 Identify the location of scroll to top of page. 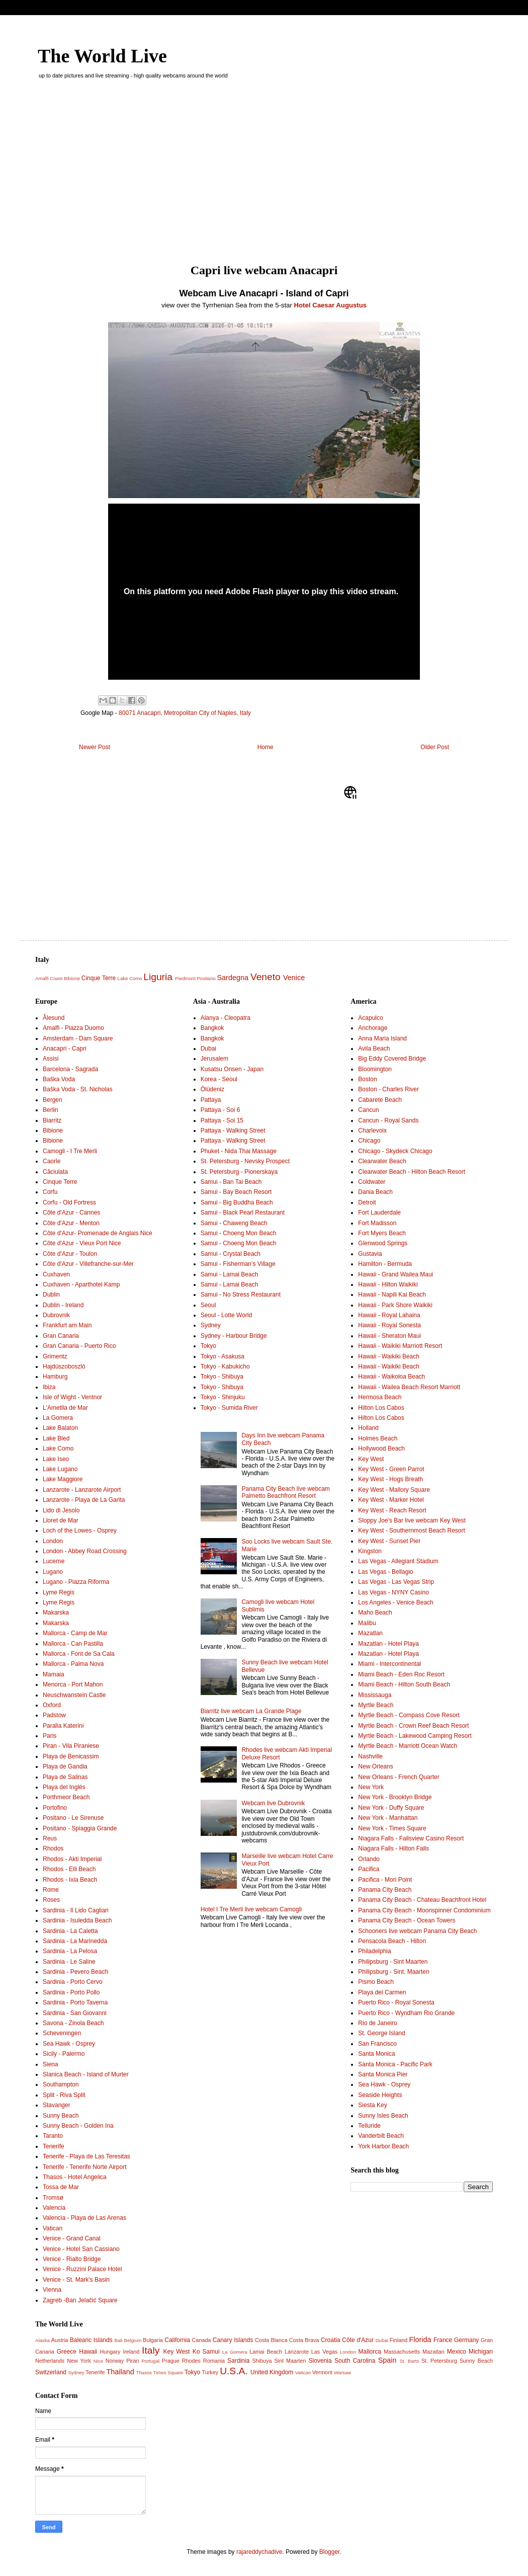
(255, 347).